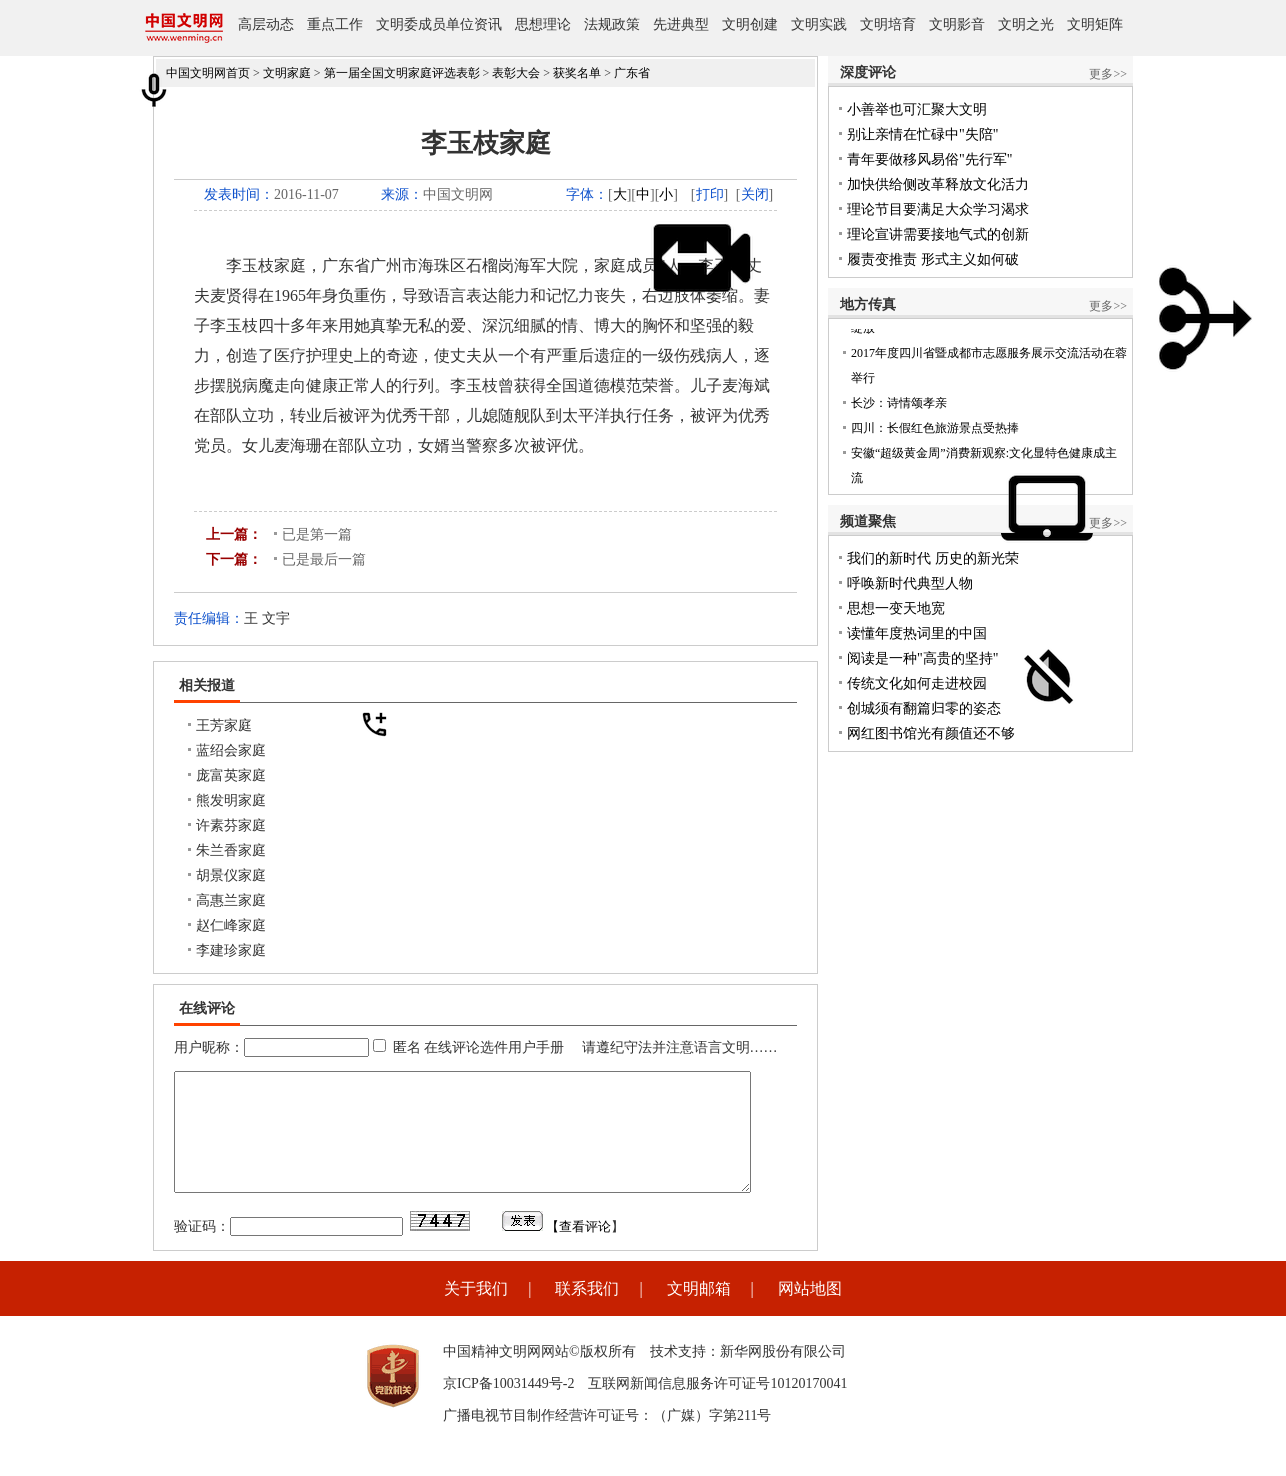 This screenshot has width=1286, height=1476. I want to click on add a new contact to your phone, so click(374, 724).